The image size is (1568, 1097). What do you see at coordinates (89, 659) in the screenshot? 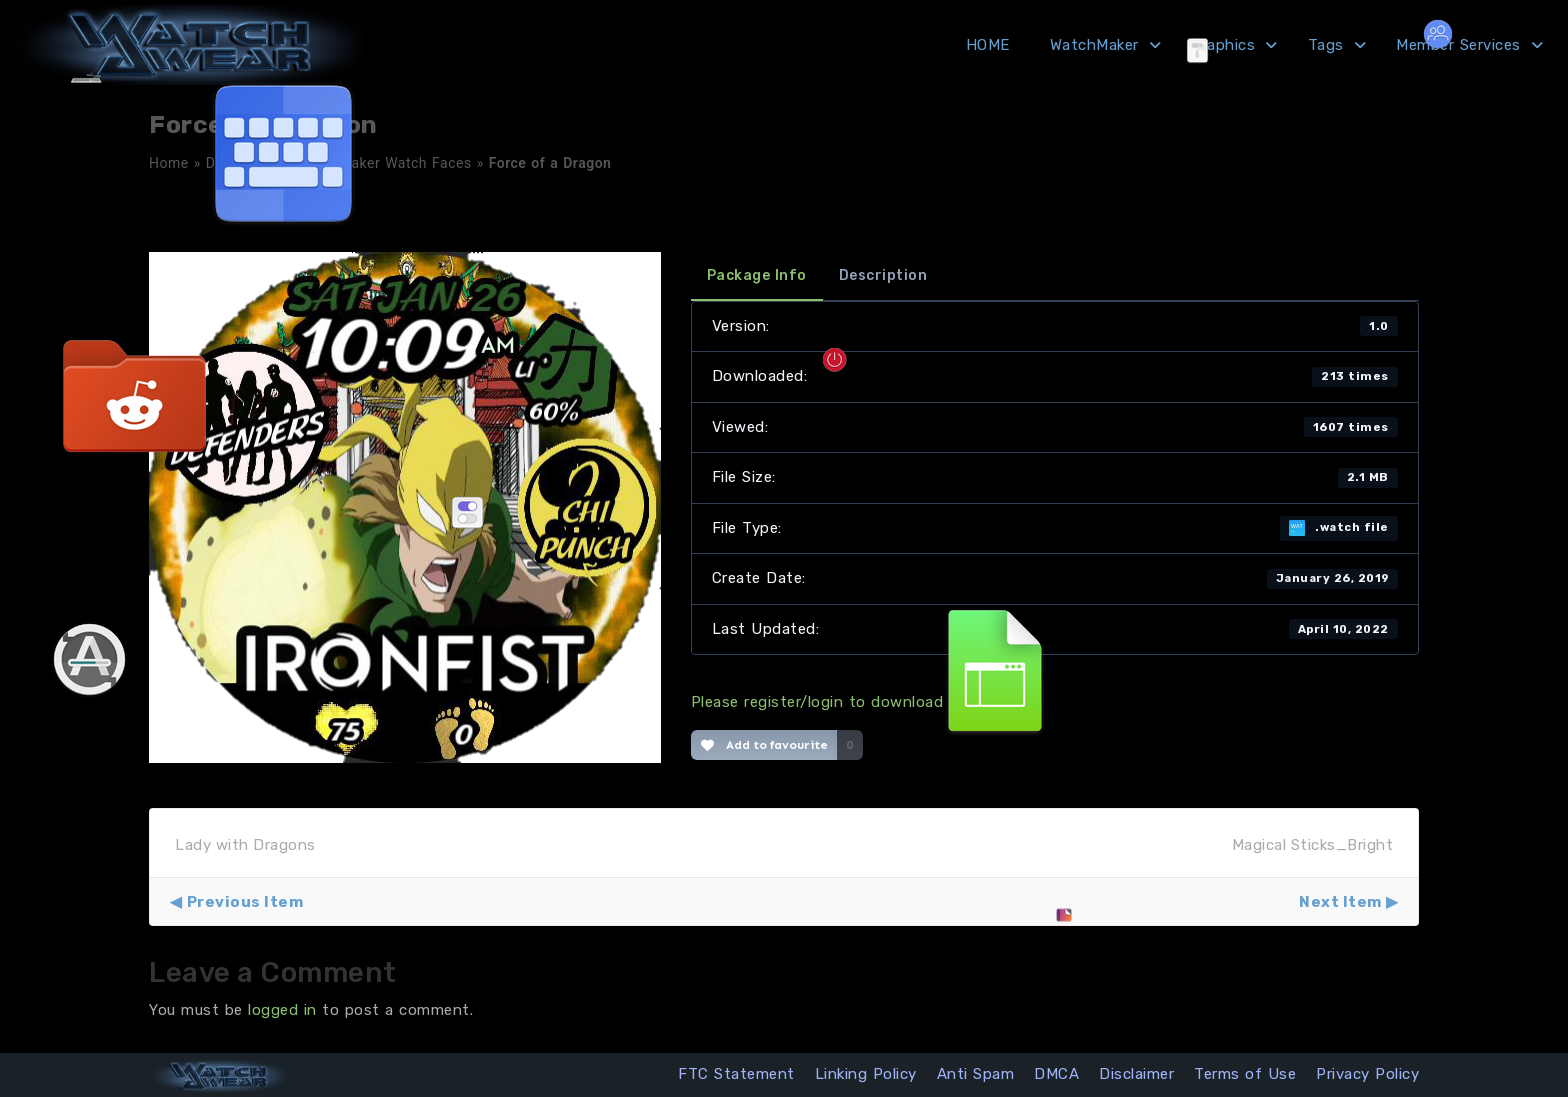
I see `open the software update manager` at bounding box center [89, 659].